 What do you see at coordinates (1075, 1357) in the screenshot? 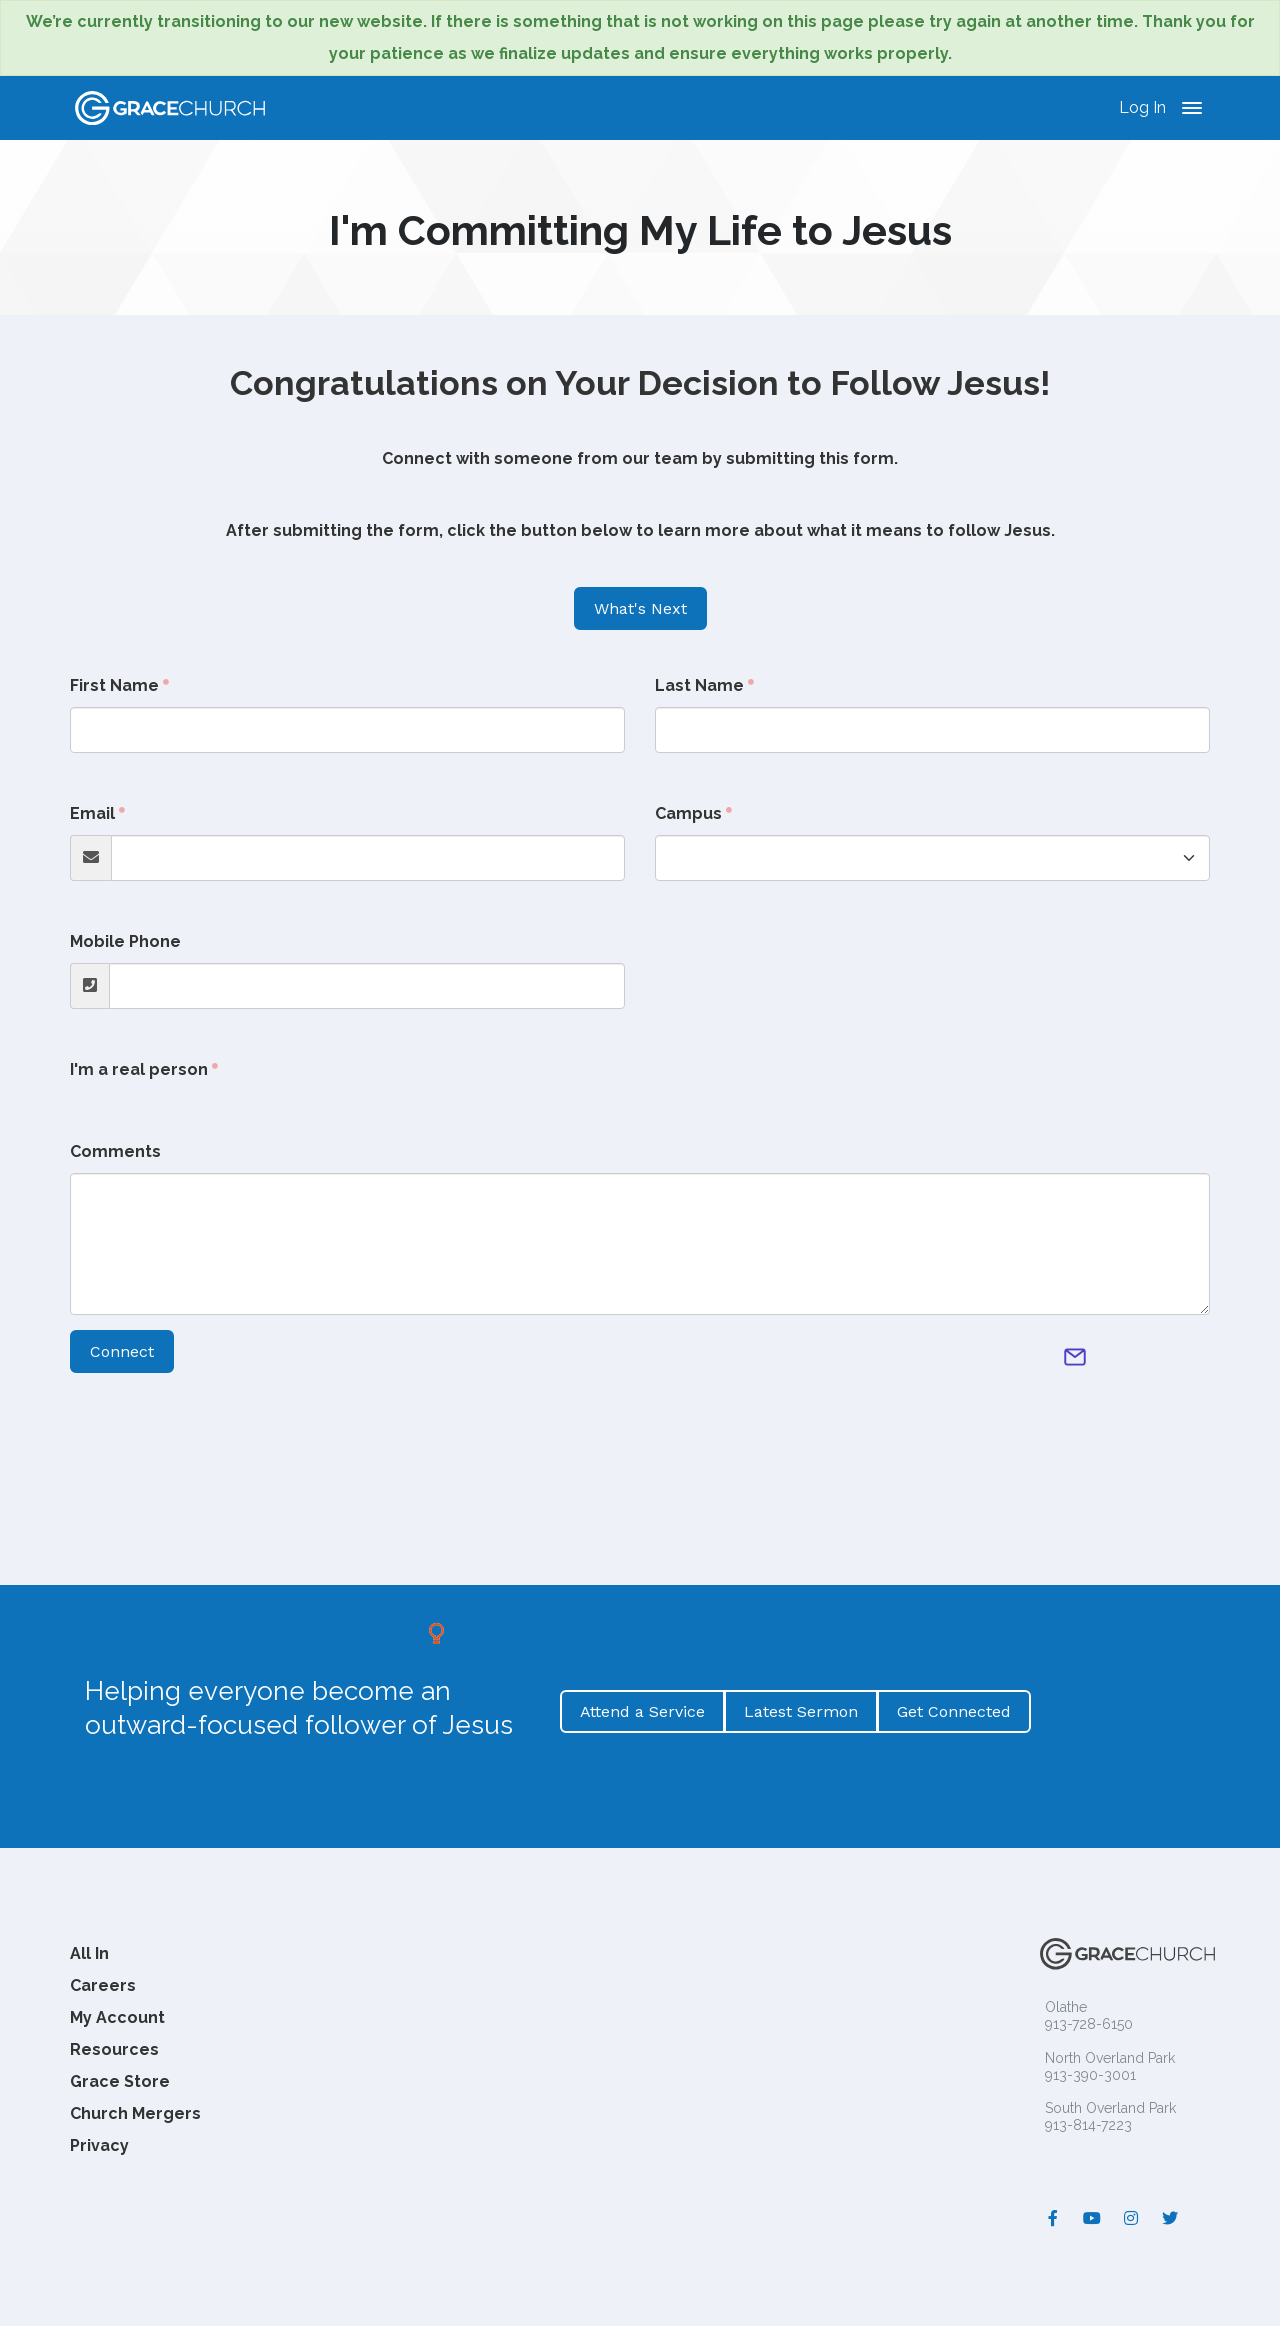
I see `open your email inbox` at bounding box center [1075, 1357].